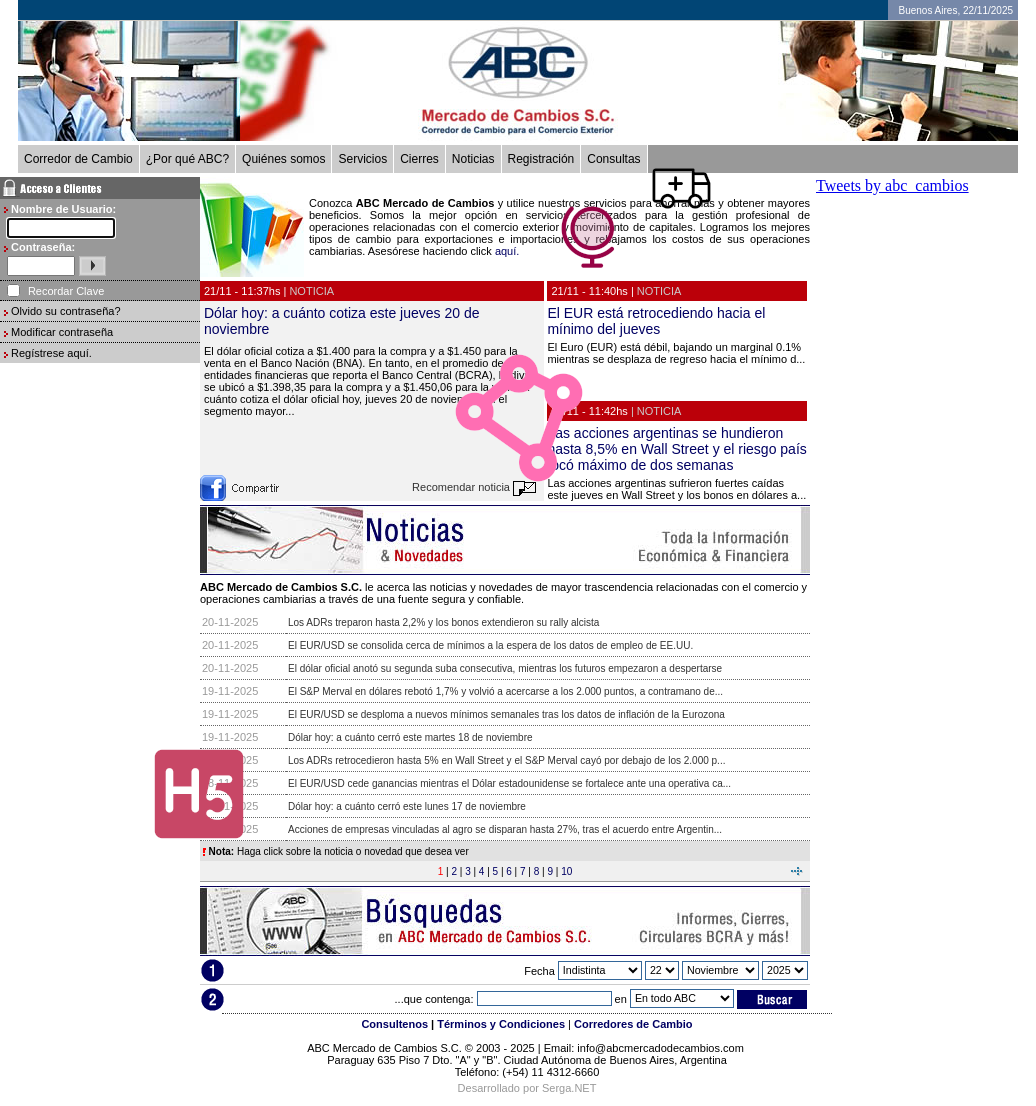  I want to click on create a polygon shape, so click(519, 418).